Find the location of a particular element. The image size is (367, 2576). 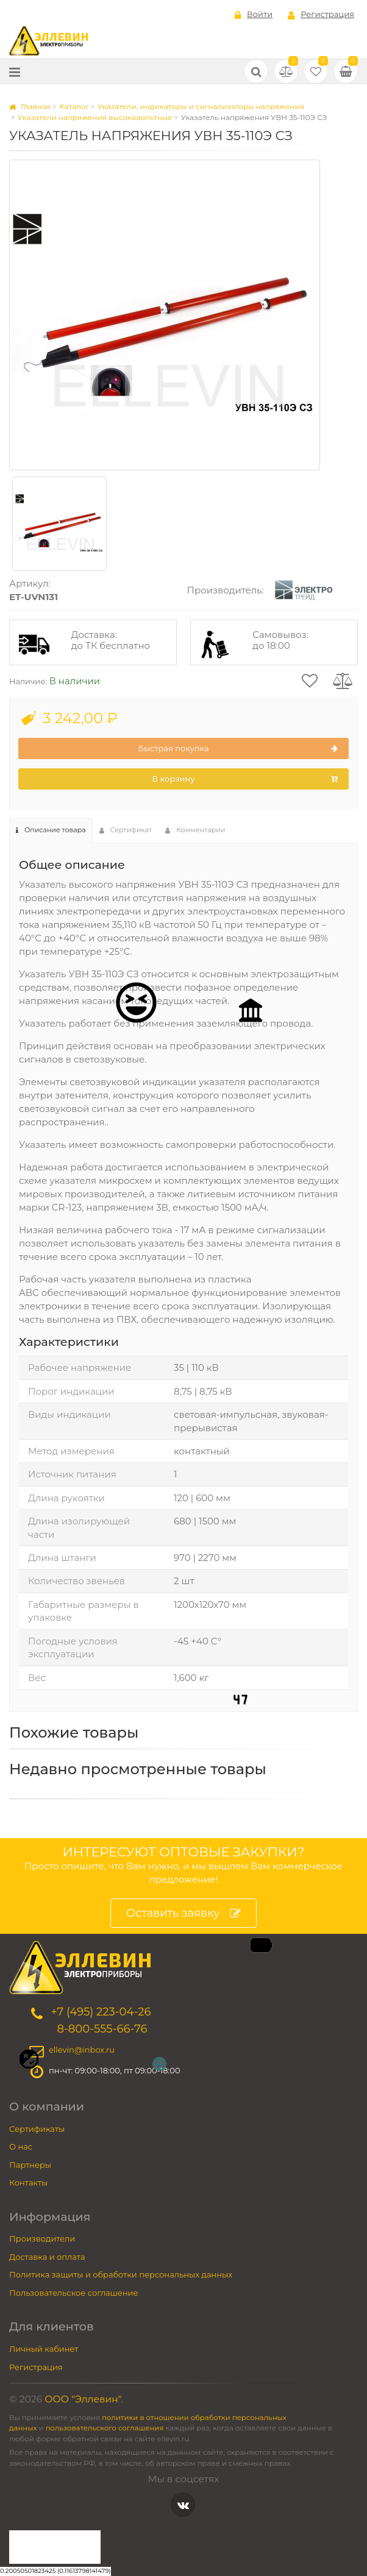

indicates current battery level is located at coordinates (261, 1945).